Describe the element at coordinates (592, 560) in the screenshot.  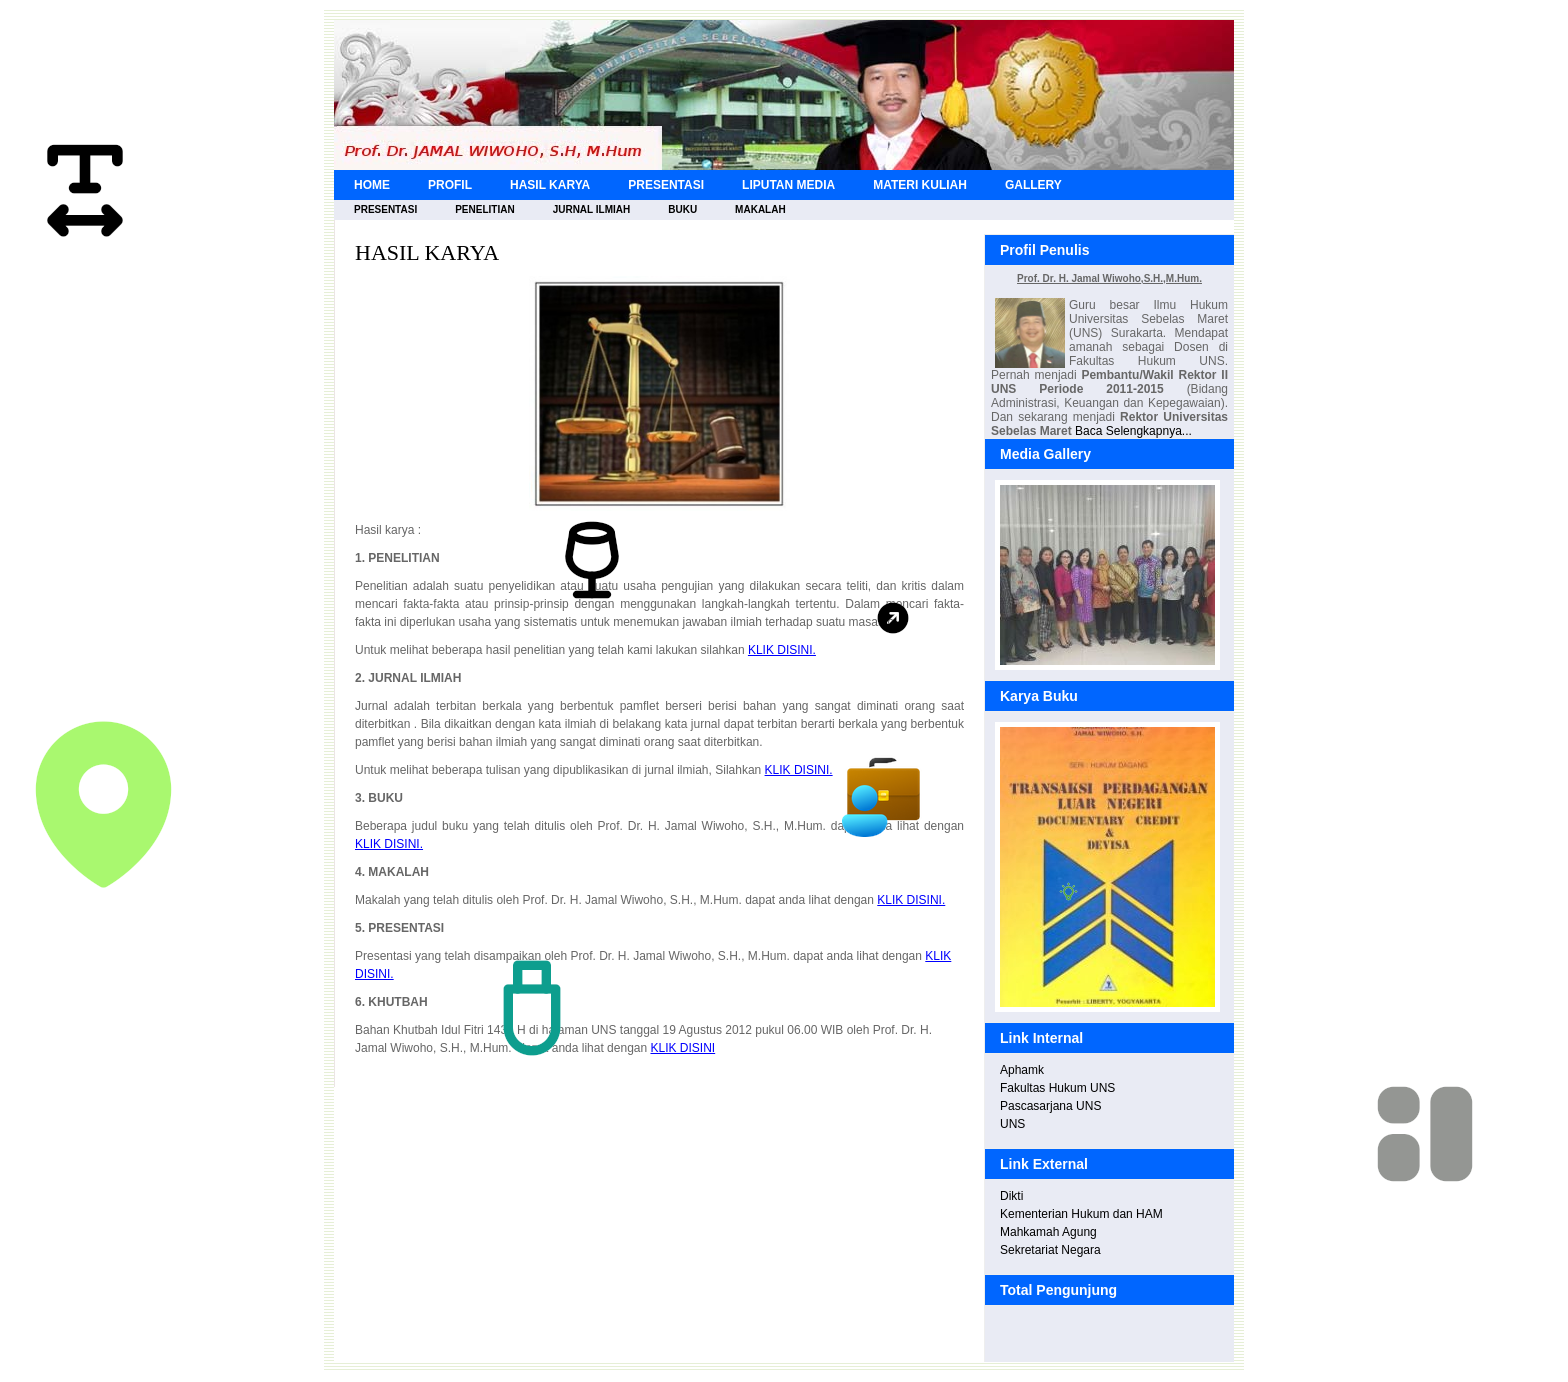
I see `view drink or beverage options` at that location.